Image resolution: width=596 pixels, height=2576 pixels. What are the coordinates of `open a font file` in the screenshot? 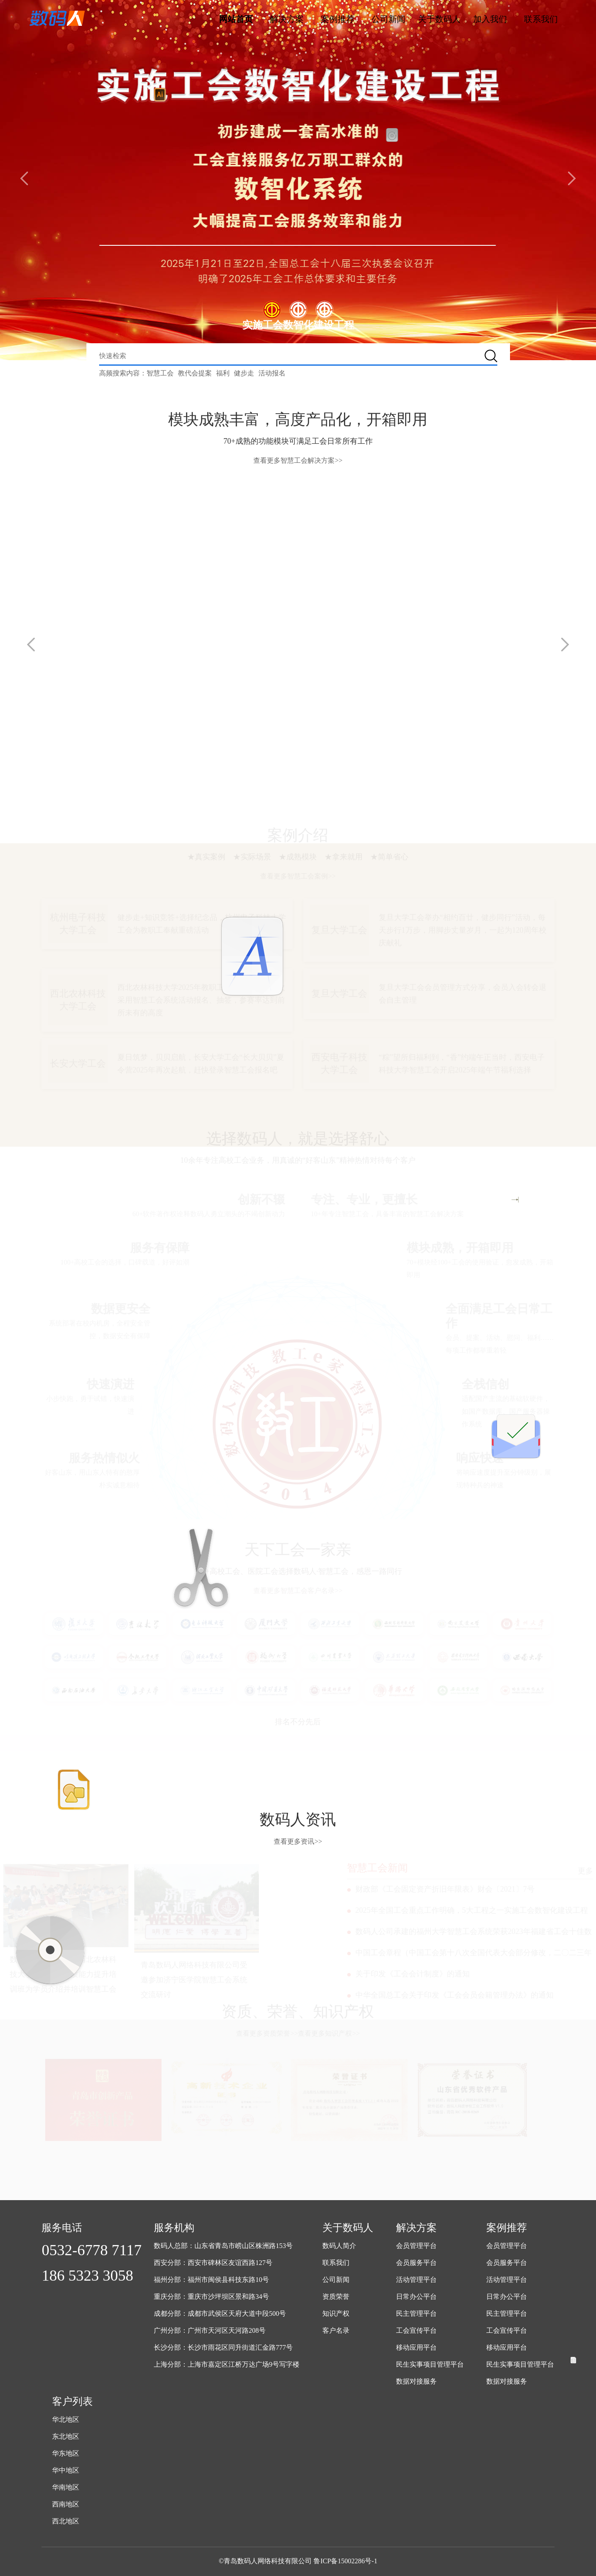 It's located at (252, 956).